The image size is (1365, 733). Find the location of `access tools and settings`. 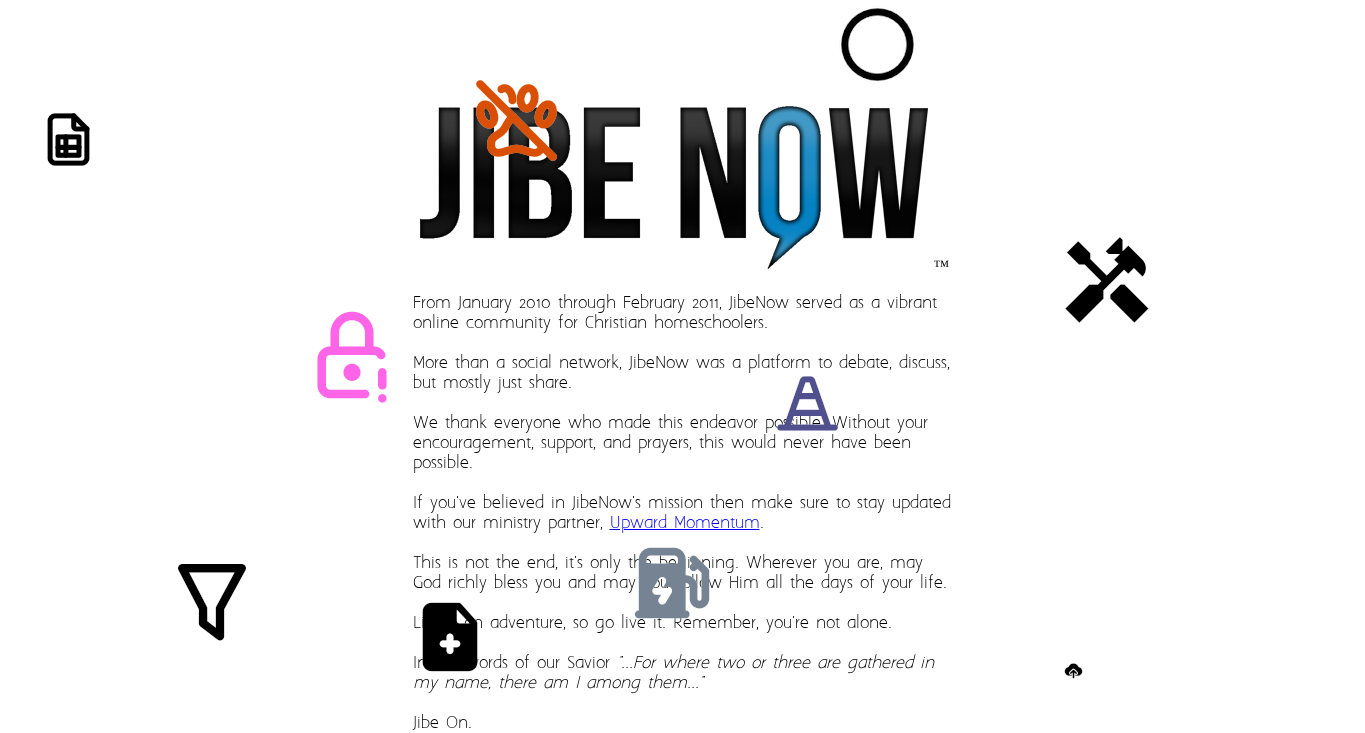

access tools and settings is located at coordinates (1107, 281).